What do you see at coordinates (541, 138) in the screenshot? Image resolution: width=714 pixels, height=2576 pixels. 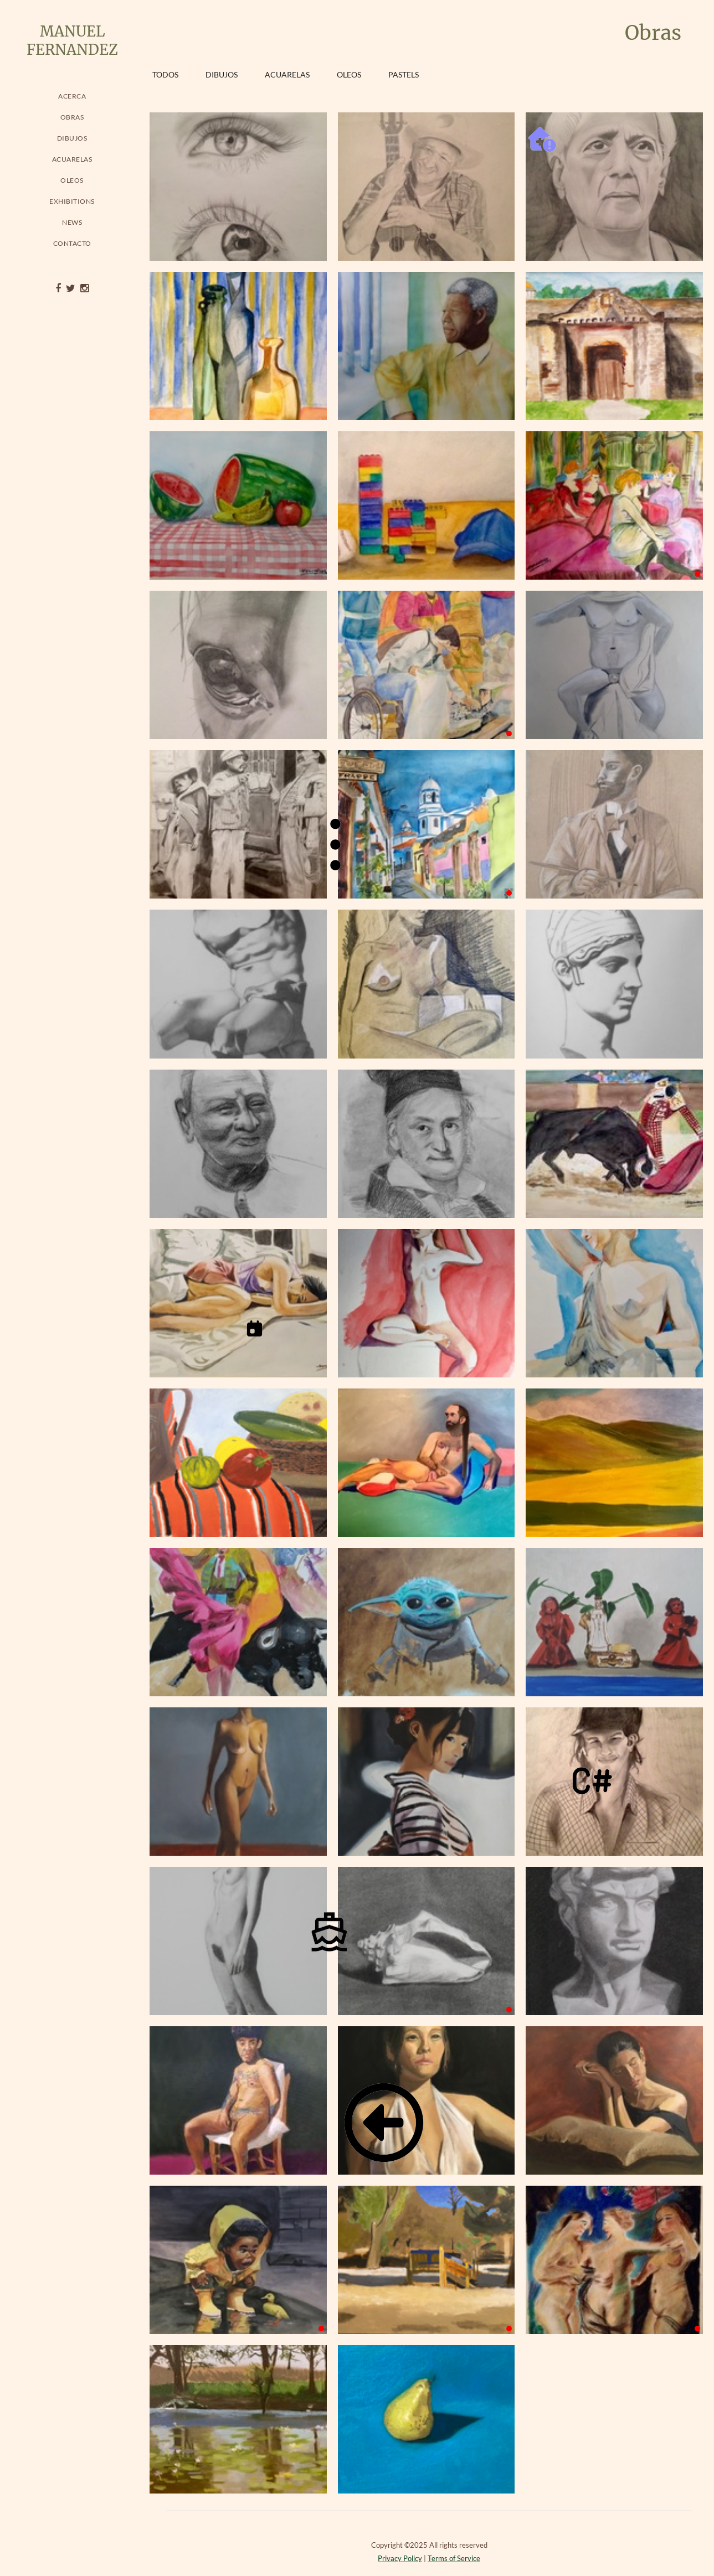 I see `home healthcare alert or urgent medical notice` at bounding box center [541, 138].